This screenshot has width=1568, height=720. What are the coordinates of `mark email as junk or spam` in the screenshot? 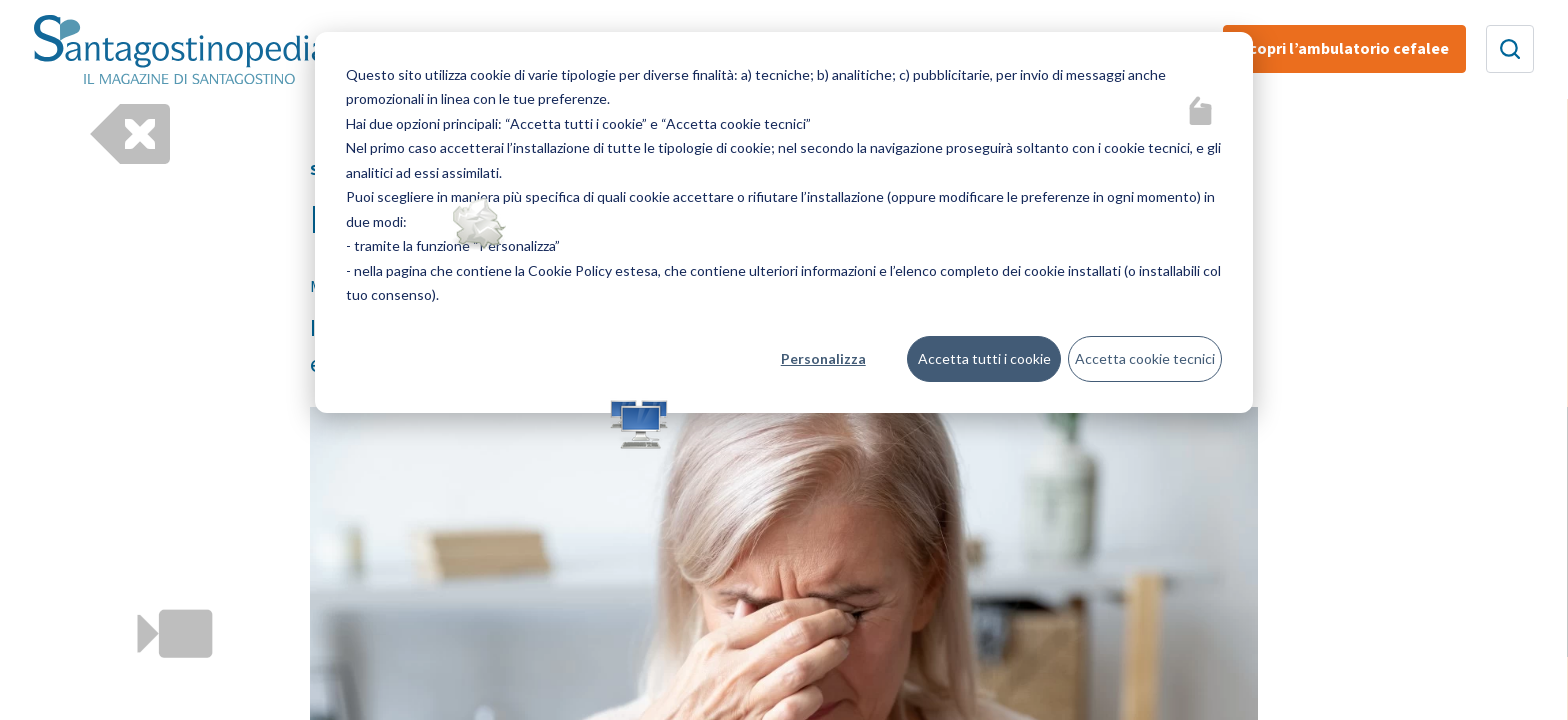 It's located at (478, 223).